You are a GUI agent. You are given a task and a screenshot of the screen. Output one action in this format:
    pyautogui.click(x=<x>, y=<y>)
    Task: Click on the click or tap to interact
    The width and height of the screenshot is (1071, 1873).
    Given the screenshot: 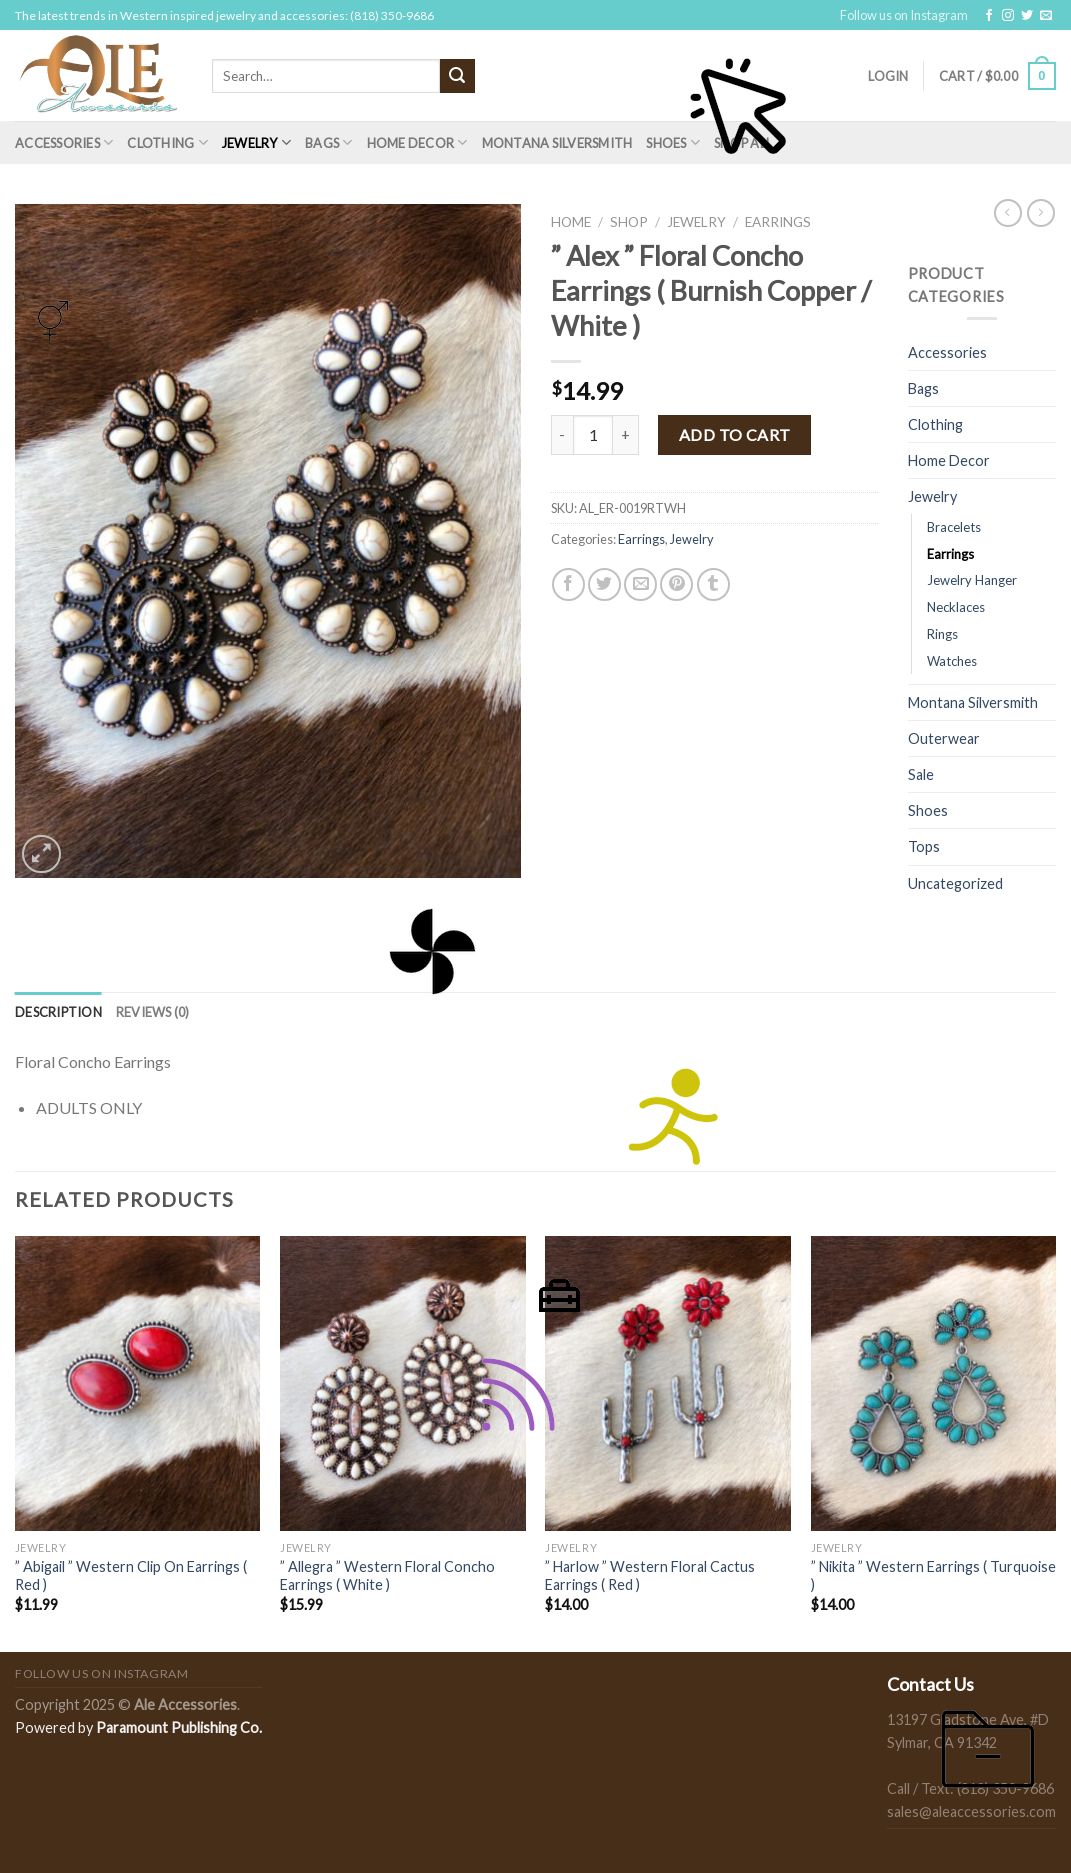 What is the action you would take?
    pyautogui.click(x=743, y=111)
    